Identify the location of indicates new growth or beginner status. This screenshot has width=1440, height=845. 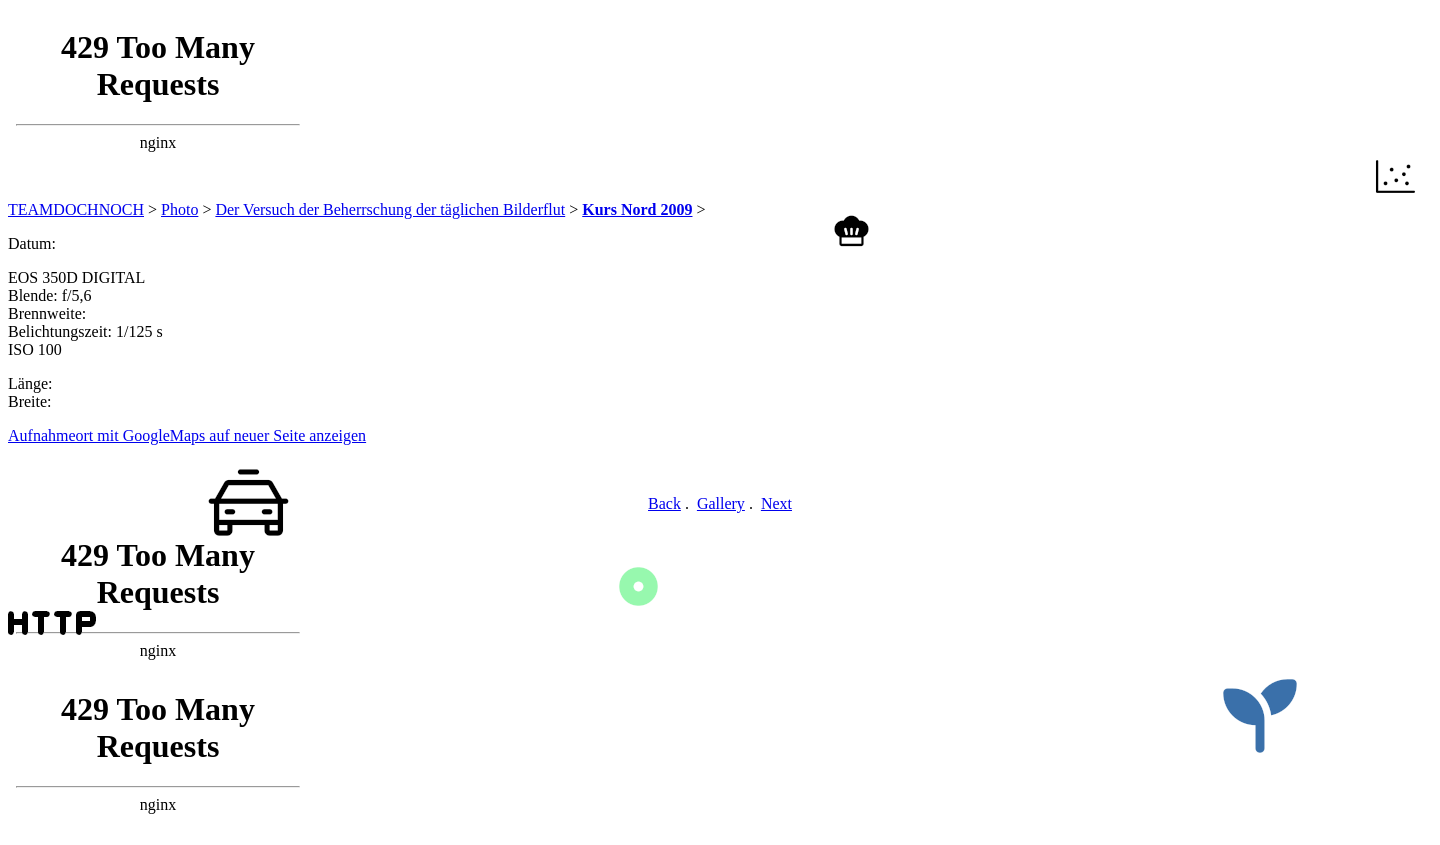
(1260, 716).